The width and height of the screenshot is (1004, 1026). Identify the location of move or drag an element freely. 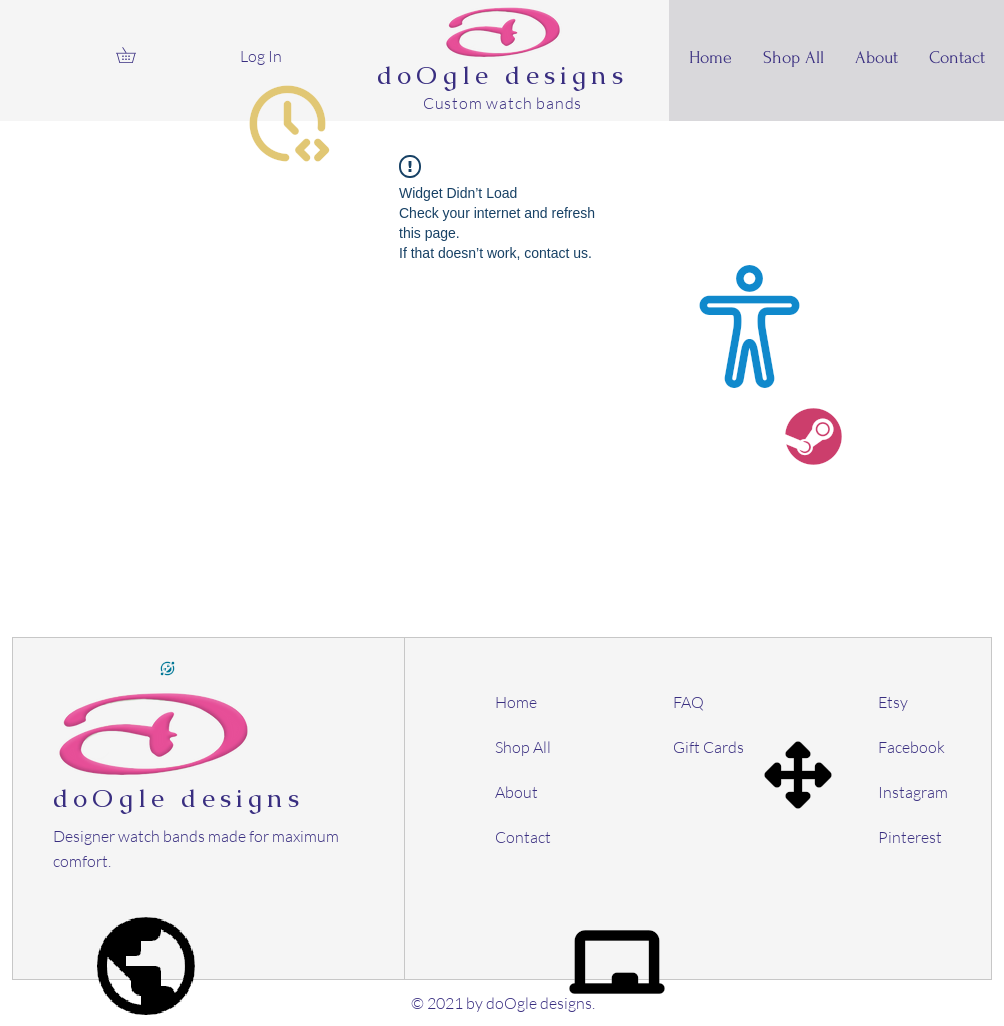
(798, 775).